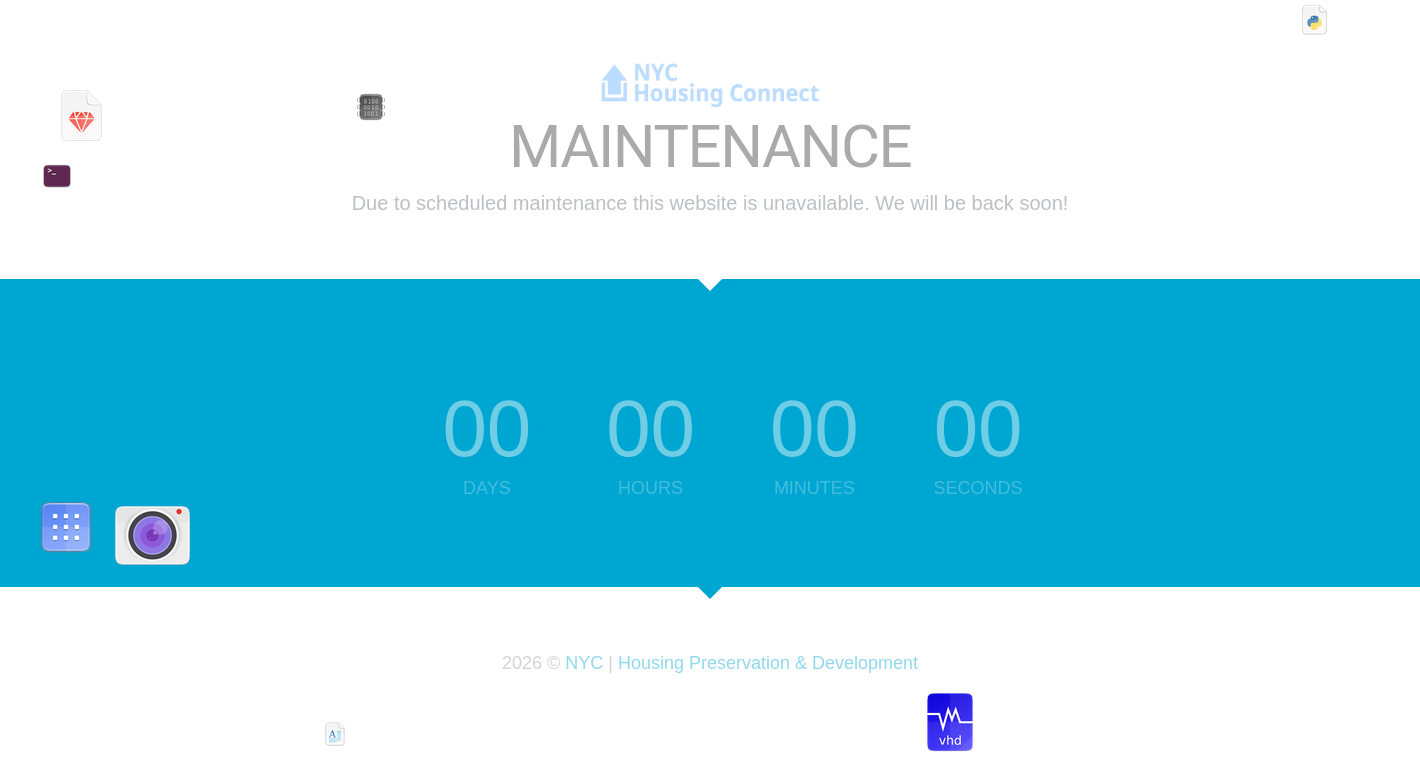  Describe the element at coordinates (1314, 19) in the screenshot. I see `a python script or source code file` at that location.